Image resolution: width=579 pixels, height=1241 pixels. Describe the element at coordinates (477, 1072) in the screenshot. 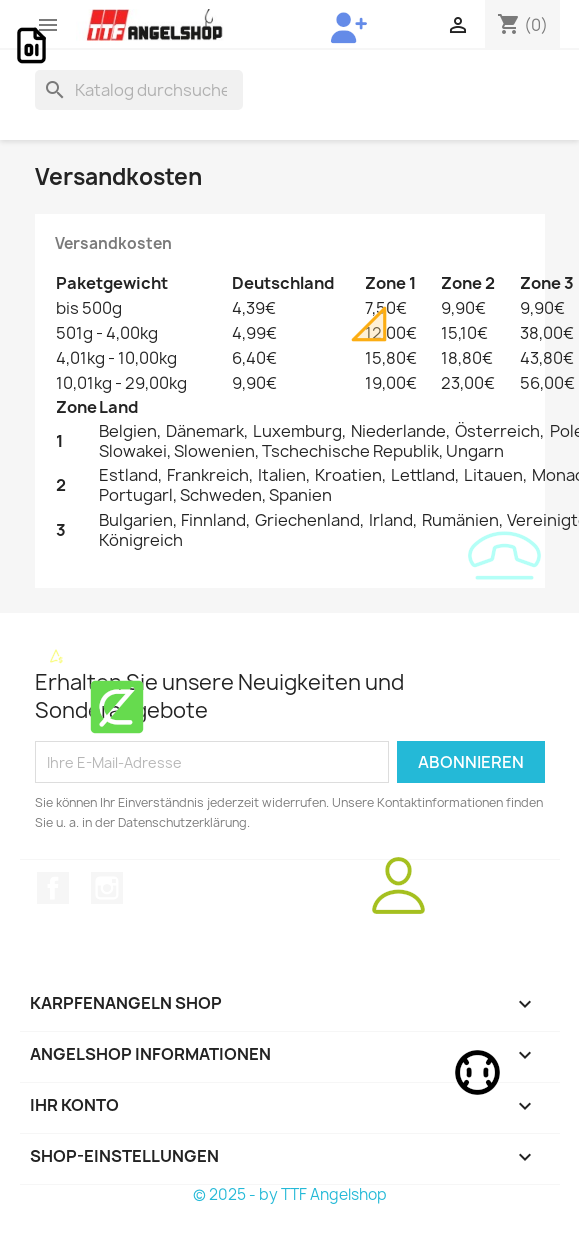

I see `view baseball scores or stats` at that location.